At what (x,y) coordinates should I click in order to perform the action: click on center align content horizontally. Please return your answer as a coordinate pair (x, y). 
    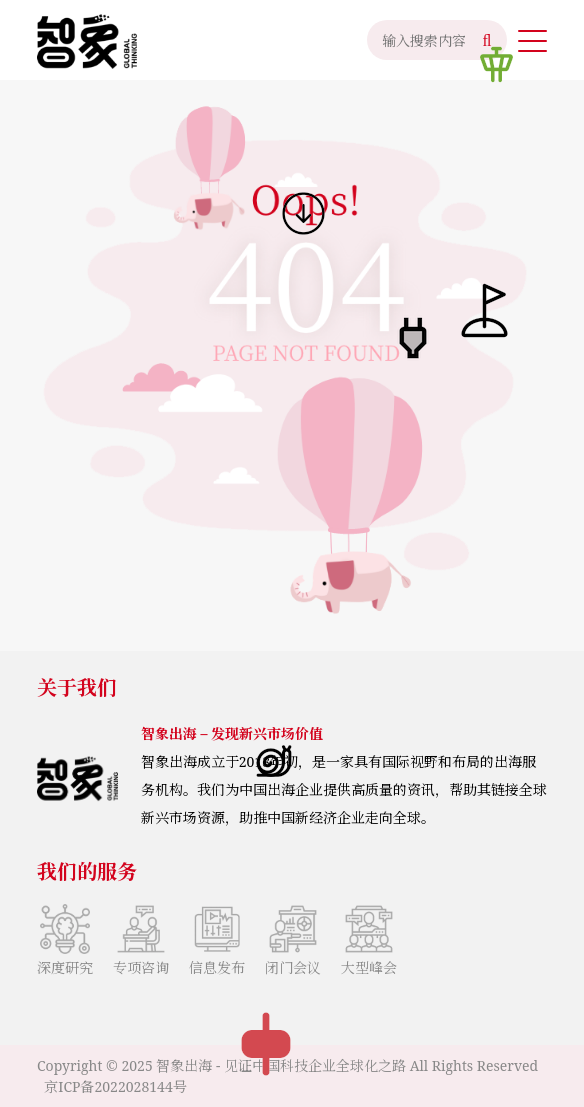
    Looking at the image, I should click on (266, 1044).